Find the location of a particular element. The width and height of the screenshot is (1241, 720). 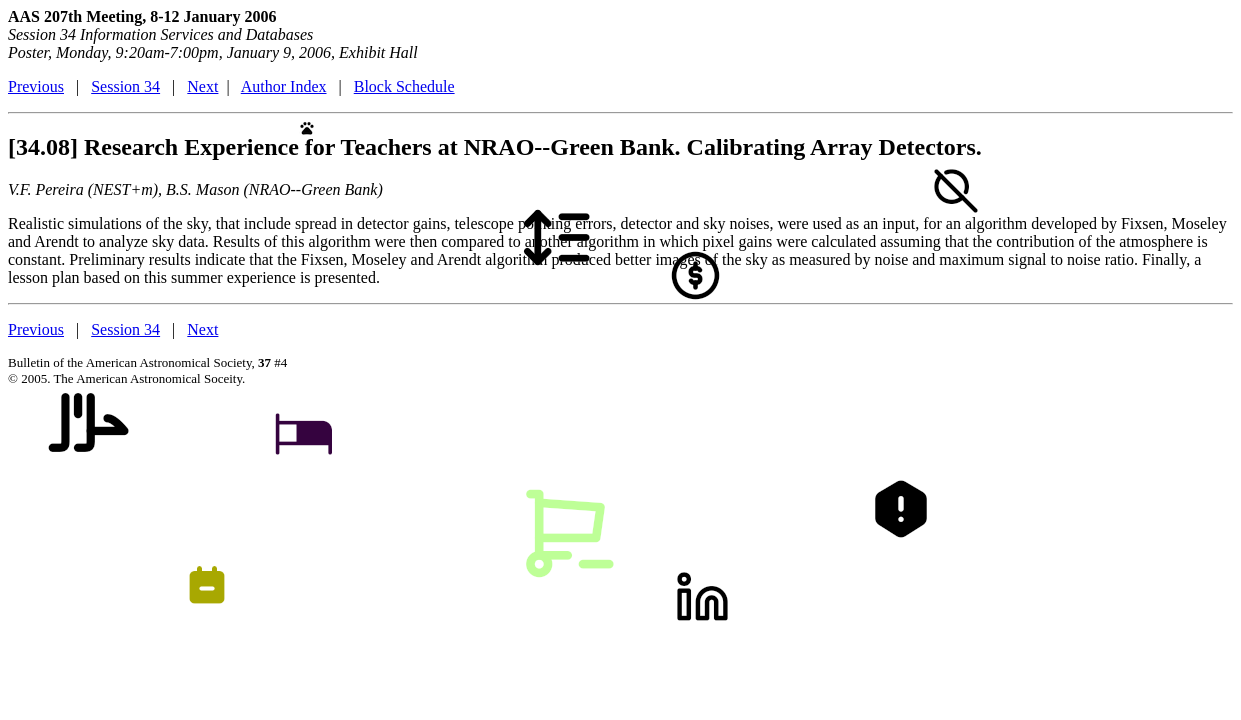

view hotel or accommodation options is located at coordinates (302, 434).